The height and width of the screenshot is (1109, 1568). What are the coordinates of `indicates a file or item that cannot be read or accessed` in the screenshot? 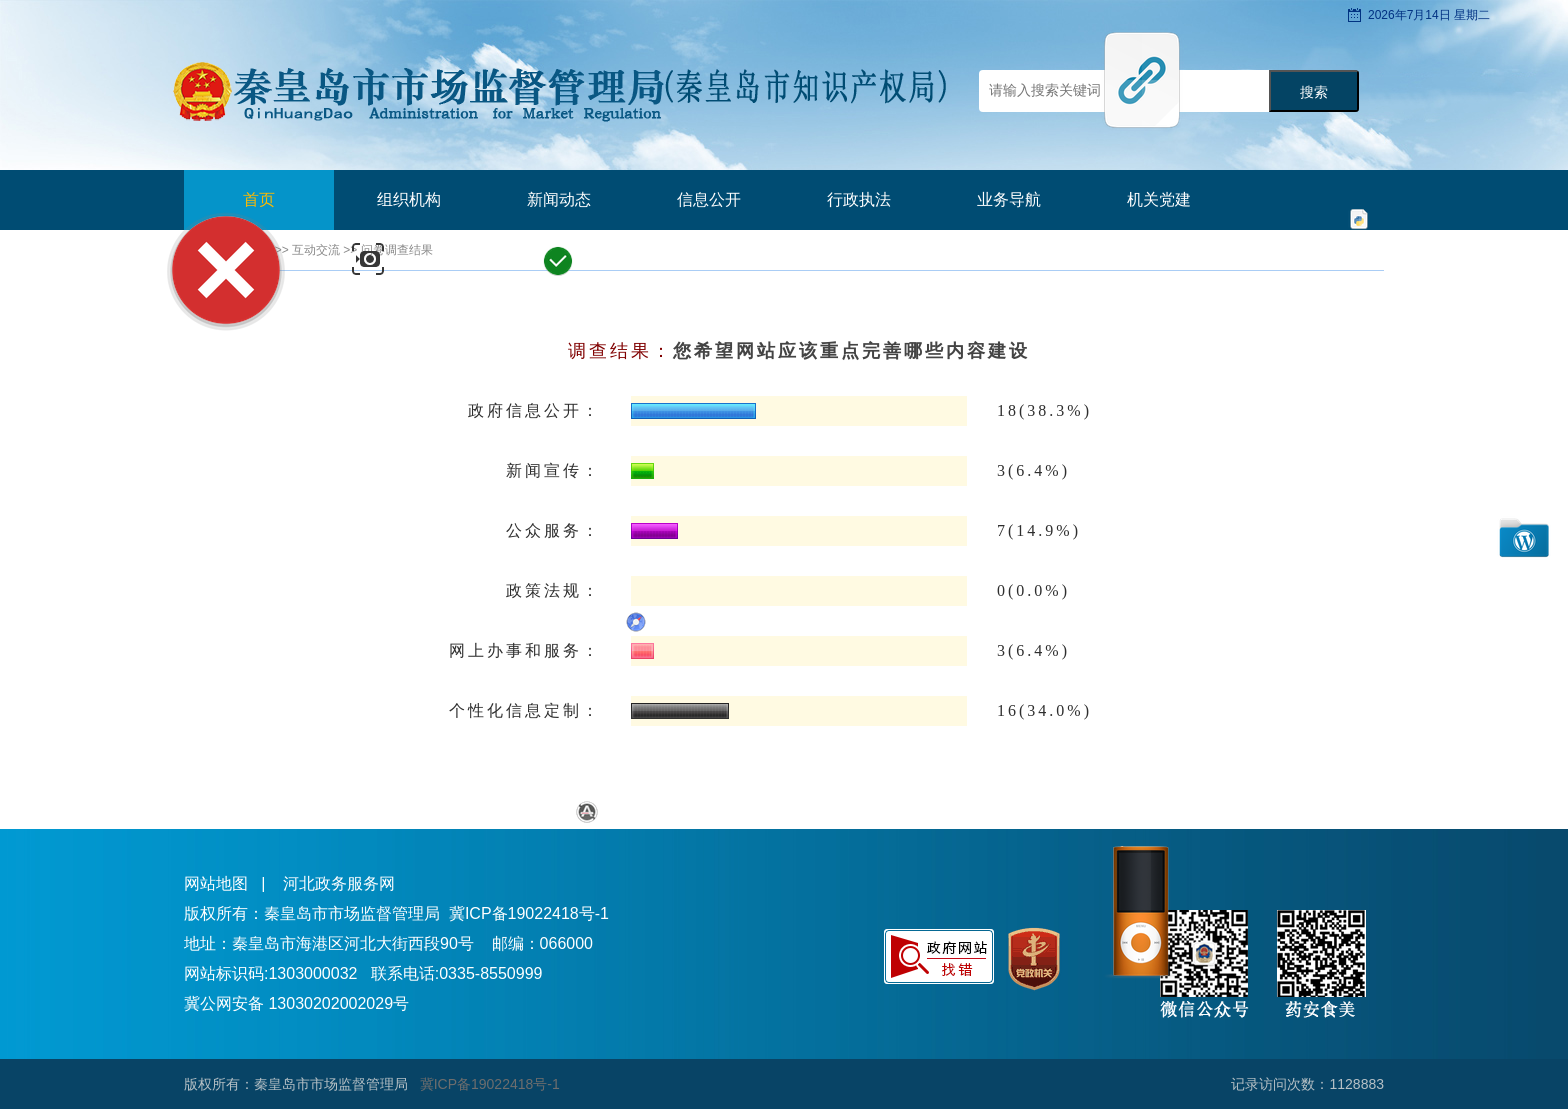 It's located at (226, 270).